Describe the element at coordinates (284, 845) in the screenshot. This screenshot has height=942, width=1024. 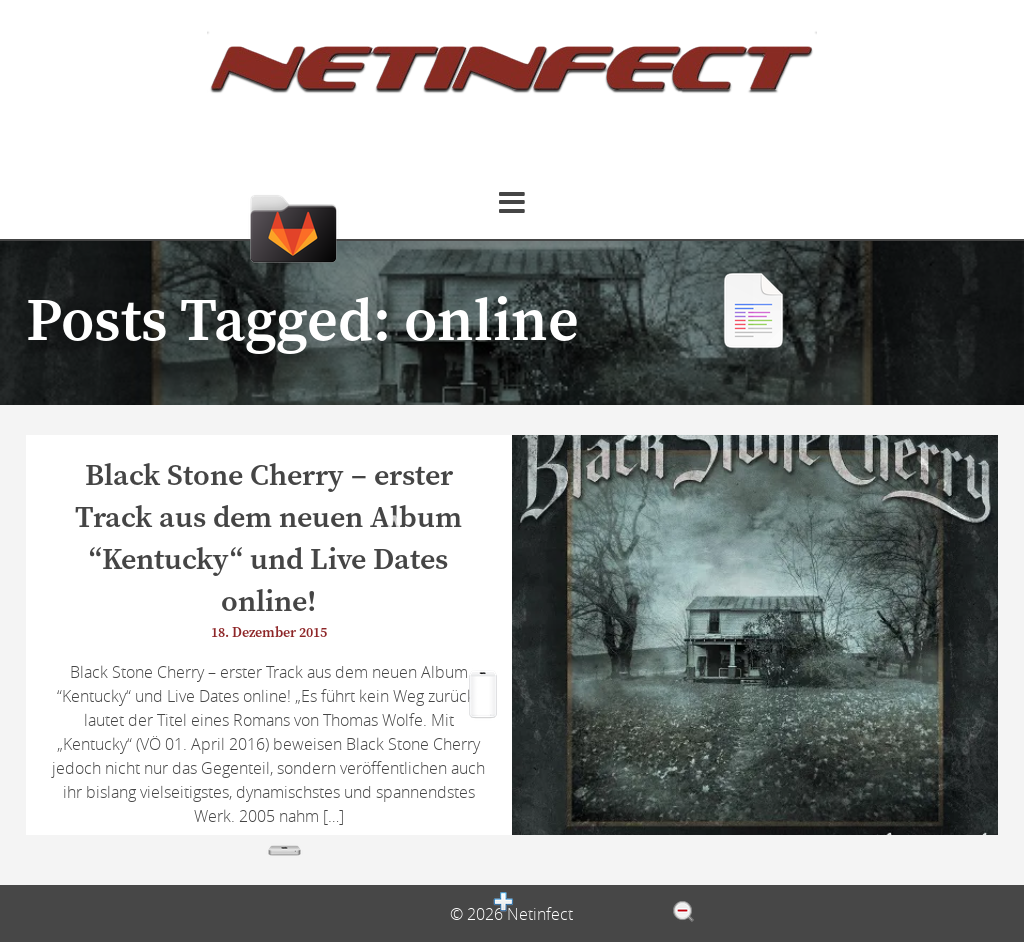
I see `represents a Mac mini device in system settings` at that location.